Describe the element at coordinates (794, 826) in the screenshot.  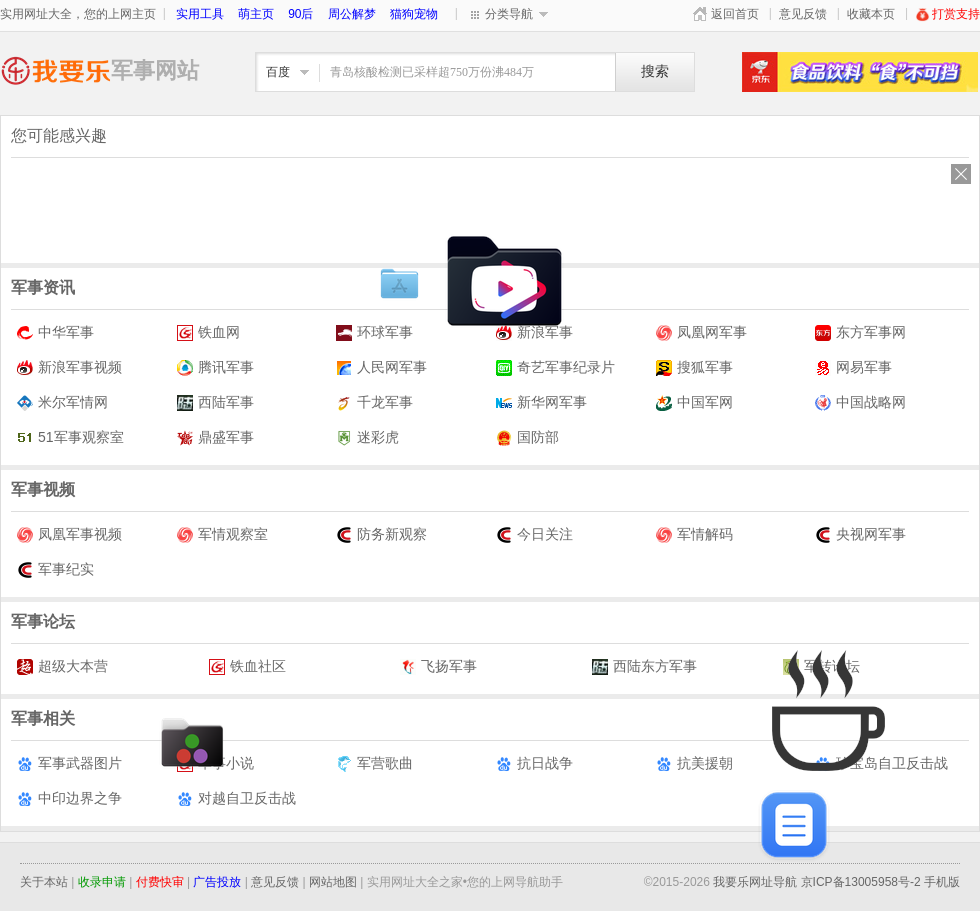
I see `open system actions or shortcuts settings` at that location.